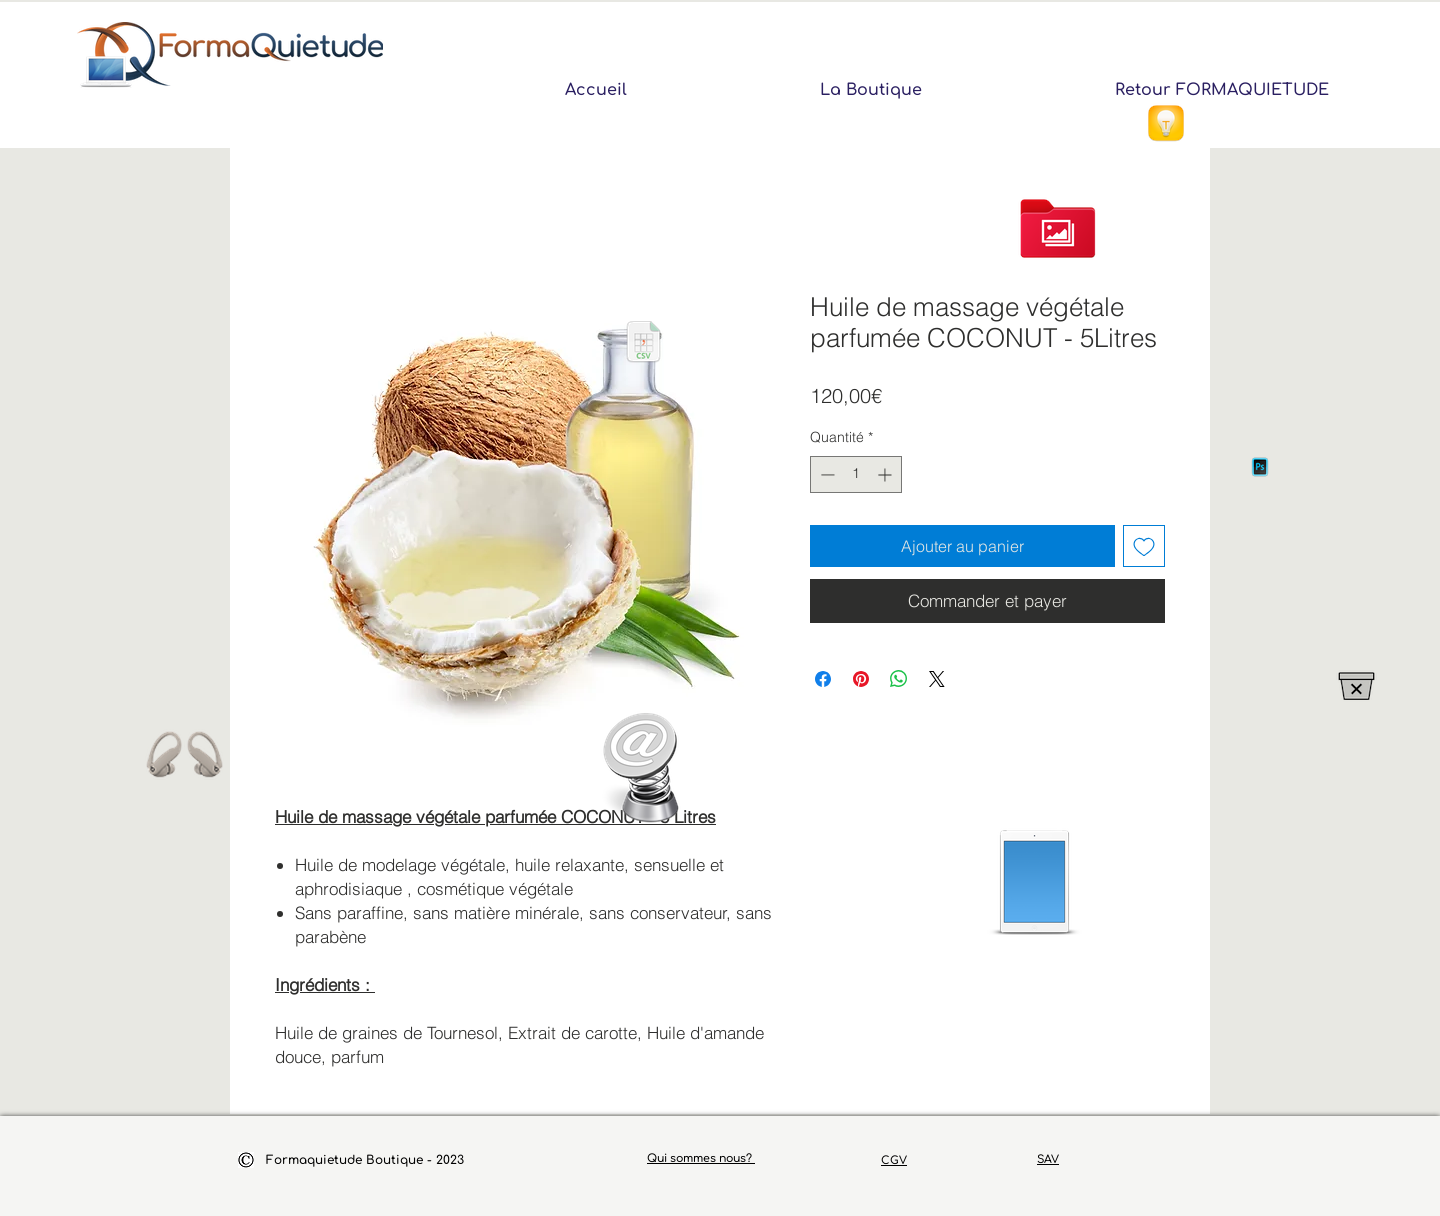 The image size is (1440, 1216). I want to click on open a CSV spreadsheet file, so click(643, 341).